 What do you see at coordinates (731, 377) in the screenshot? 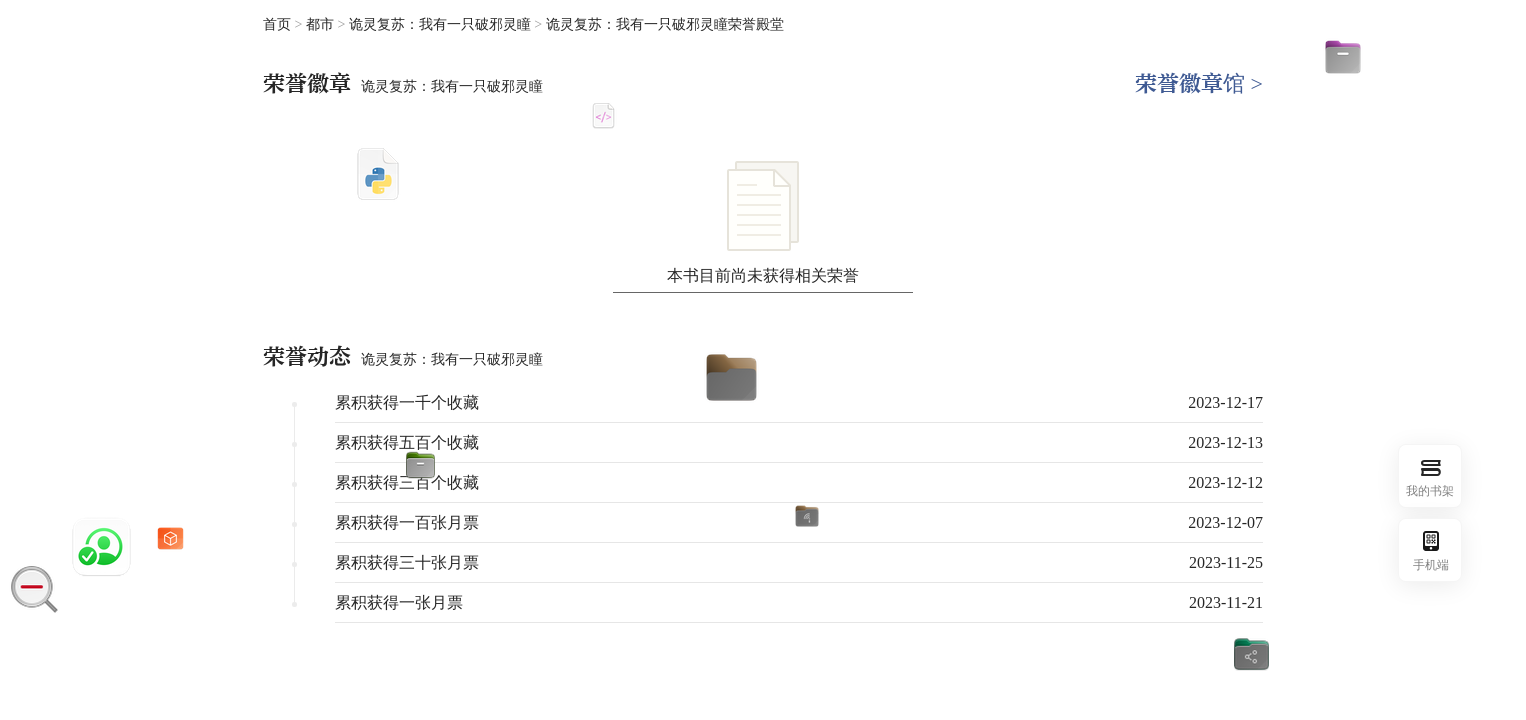
I see `access an open folder's contents` at bounding box center [731, 377].